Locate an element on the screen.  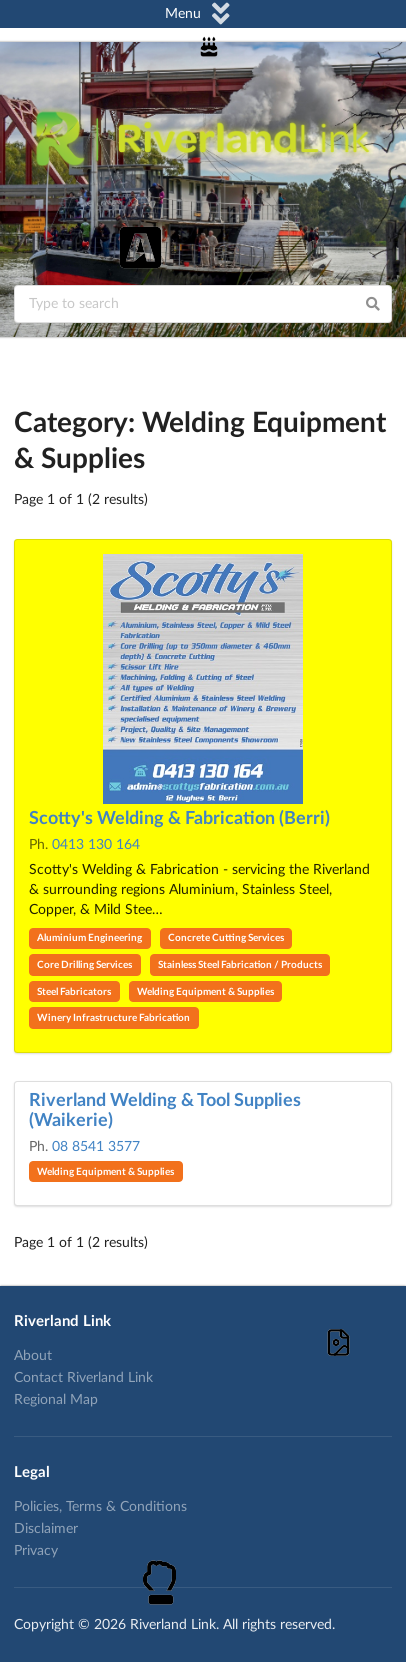
view image file is located at coordinates (338, 1342).